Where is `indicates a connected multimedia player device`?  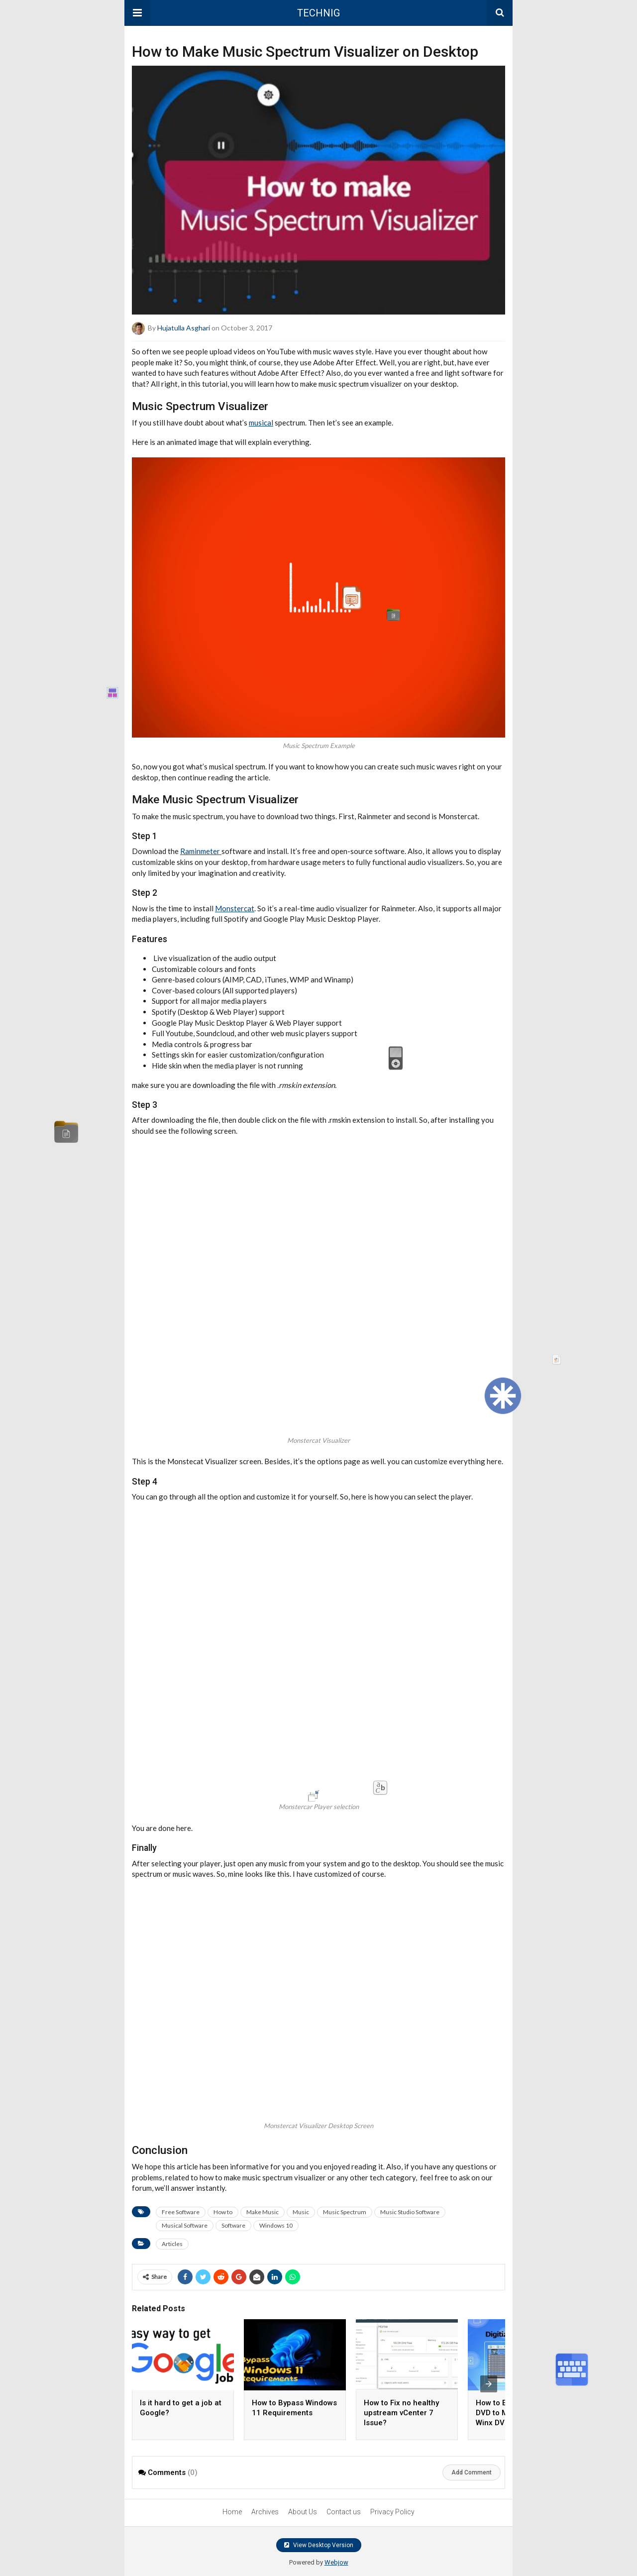
indicates a connected multimedia player device is located at coordinates (396, 1058).